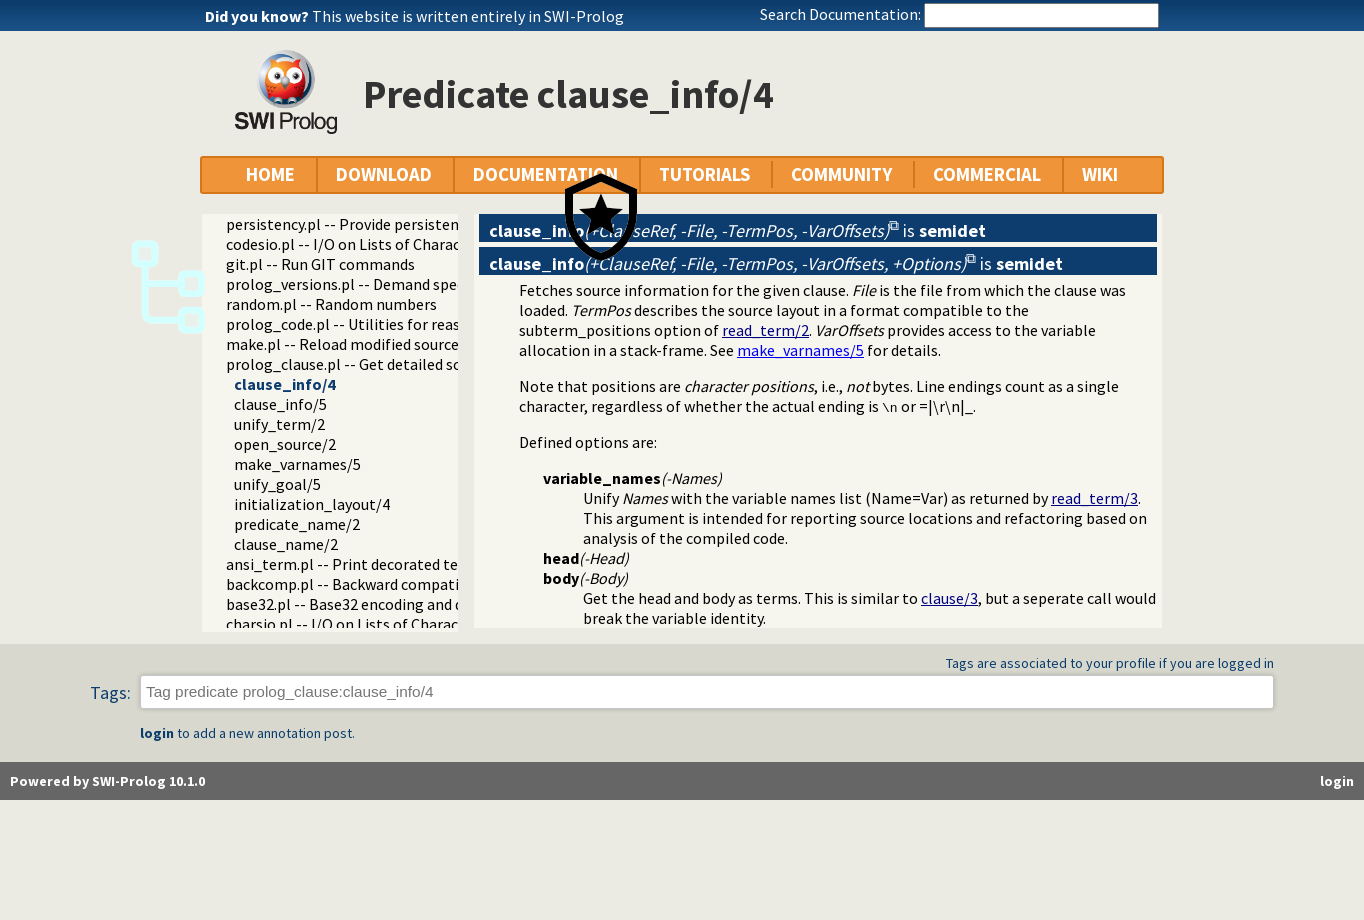  Describe the element at coordinates (601, 217) in the screenshot. I see `contact local police or emergency services` at that location.